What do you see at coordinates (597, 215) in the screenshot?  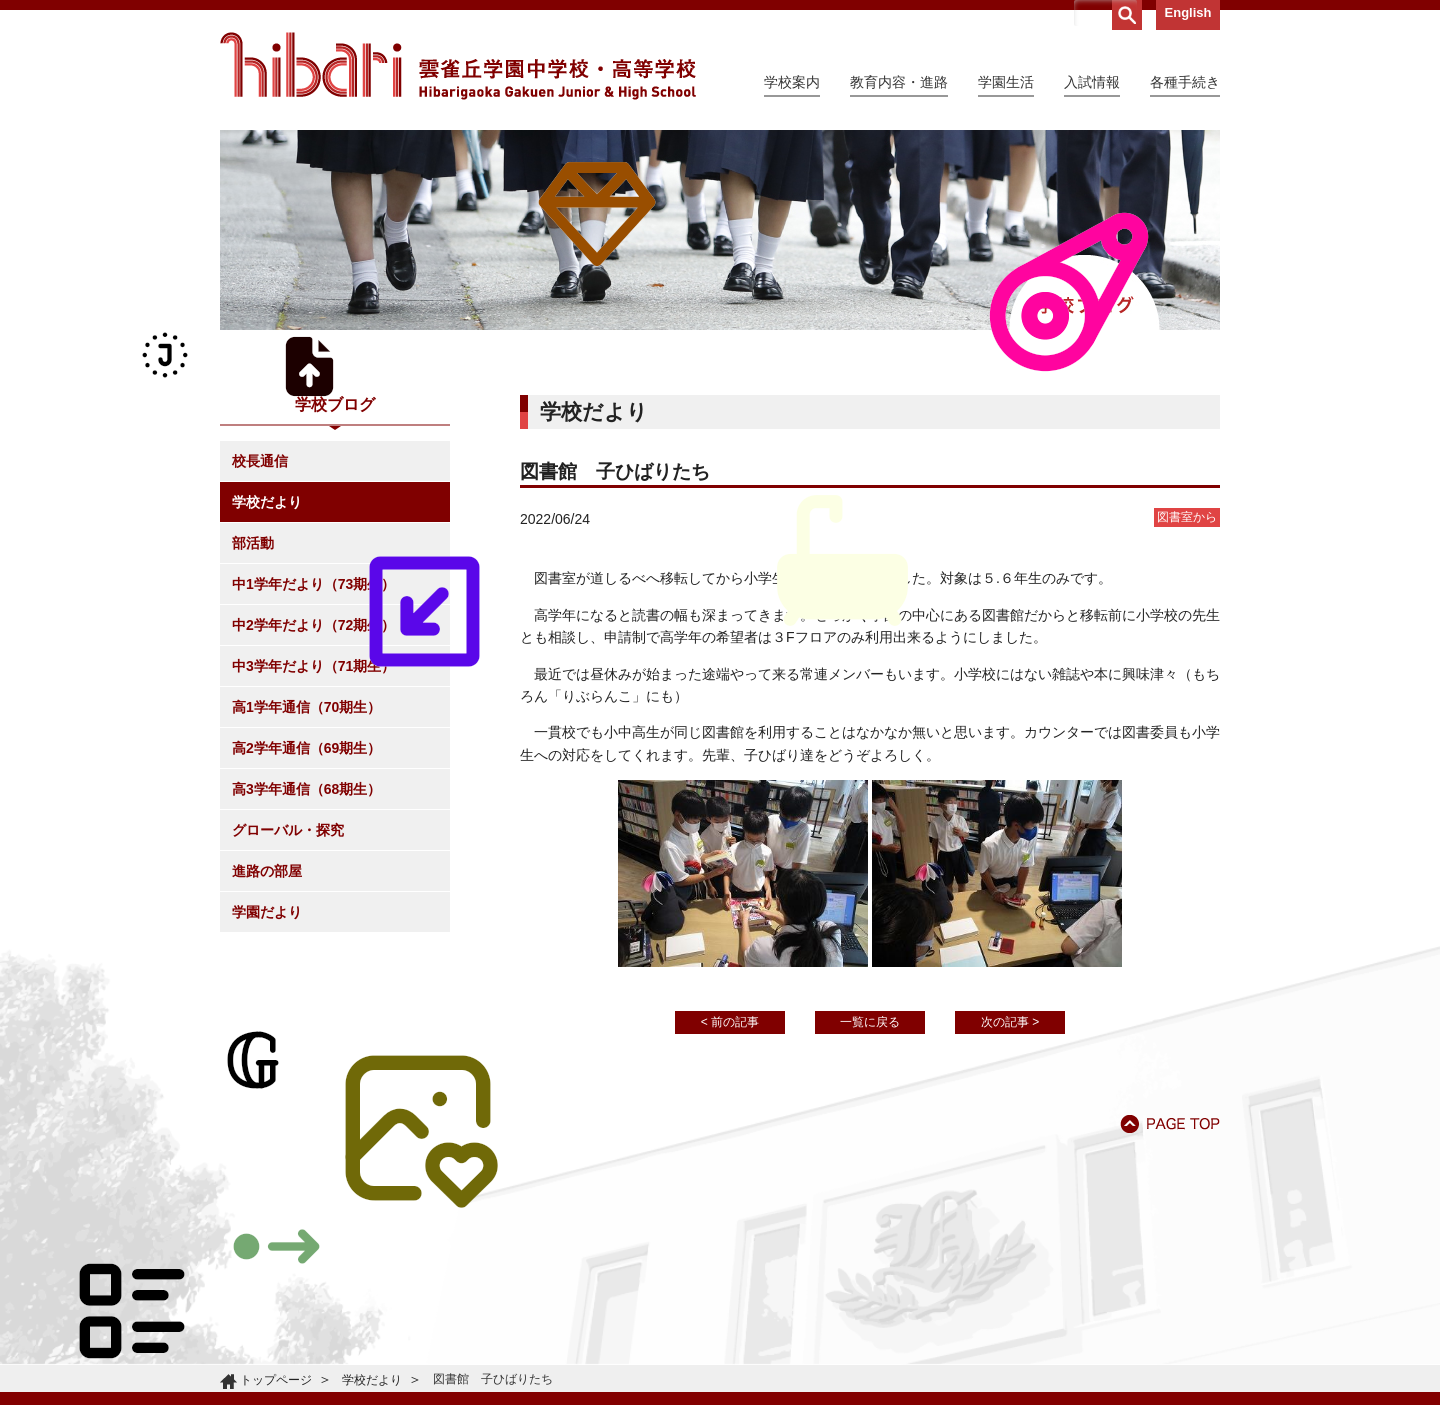 I see `view premium or exclusive content` at bounding box center [597, 215].